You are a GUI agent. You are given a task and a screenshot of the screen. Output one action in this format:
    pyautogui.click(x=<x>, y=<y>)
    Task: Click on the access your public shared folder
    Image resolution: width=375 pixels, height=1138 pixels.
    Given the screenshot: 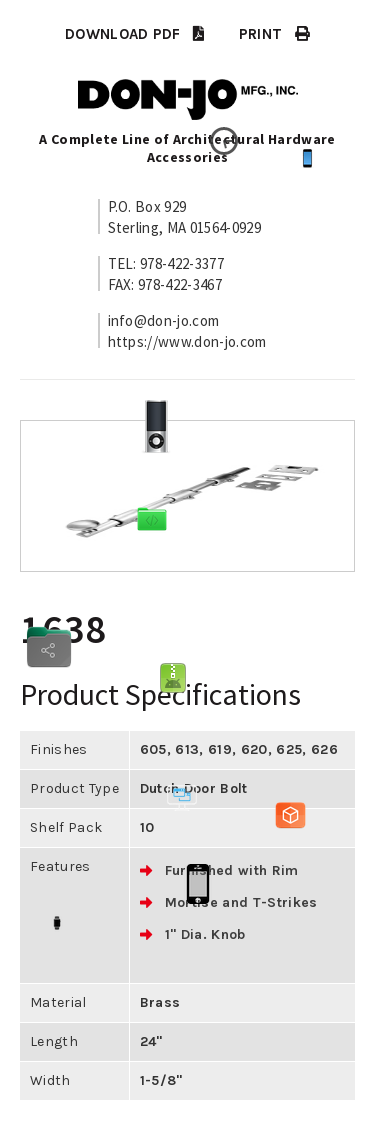 What is the action you would take?
    pyautogui.click(x=49, y=647)
    